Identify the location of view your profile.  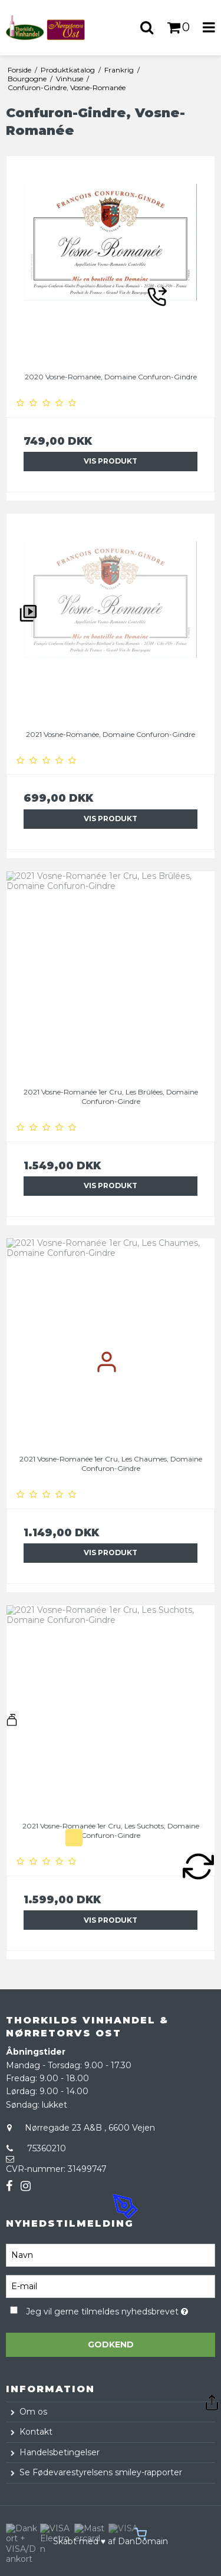
(107, 1362).